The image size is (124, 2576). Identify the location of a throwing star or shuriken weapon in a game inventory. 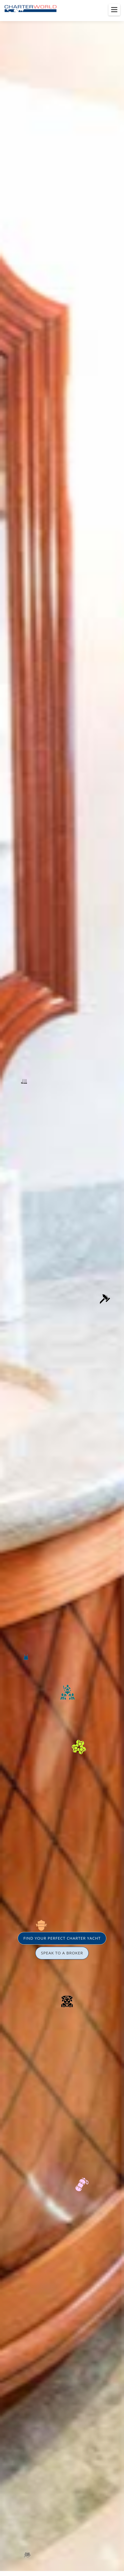
(79, 1747).